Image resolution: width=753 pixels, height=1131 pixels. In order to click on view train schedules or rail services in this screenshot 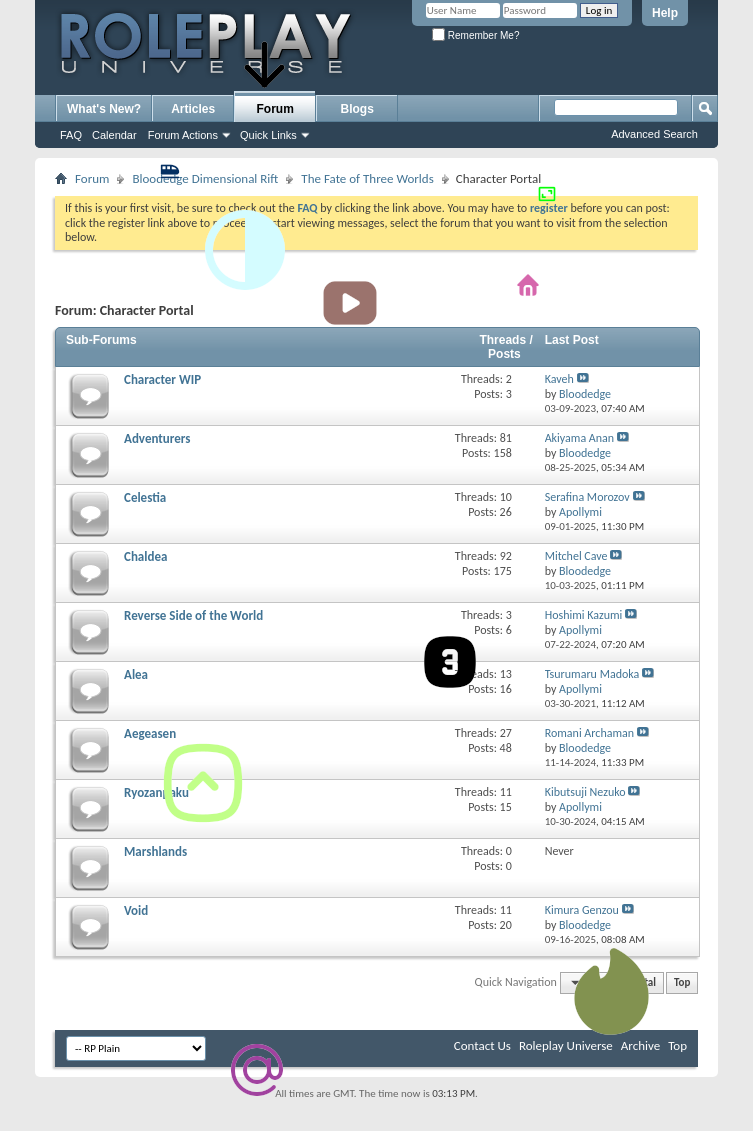, I will do `click(170, 171)`.